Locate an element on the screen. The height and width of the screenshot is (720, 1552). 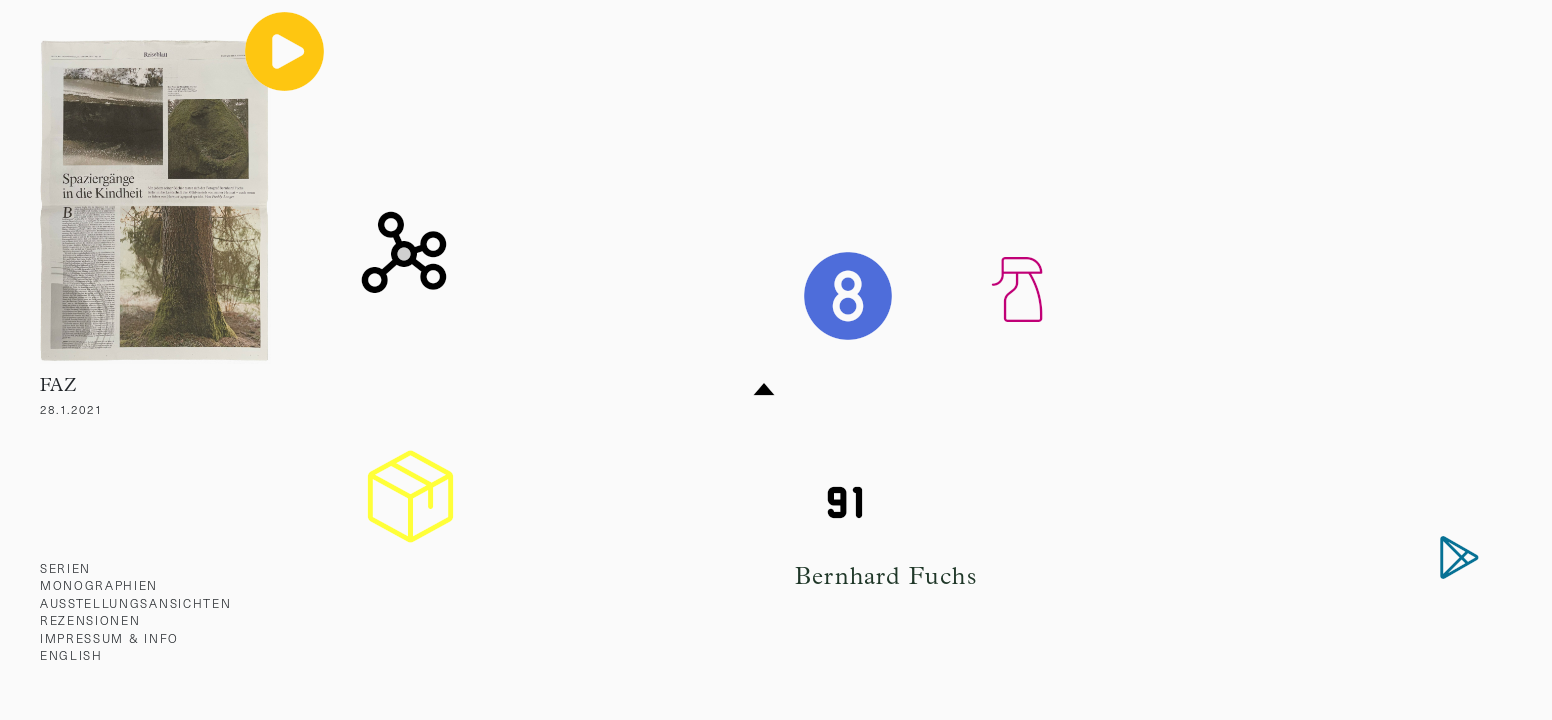
indicates step 8 in a multi-step process is located at coordinates (848, 296).